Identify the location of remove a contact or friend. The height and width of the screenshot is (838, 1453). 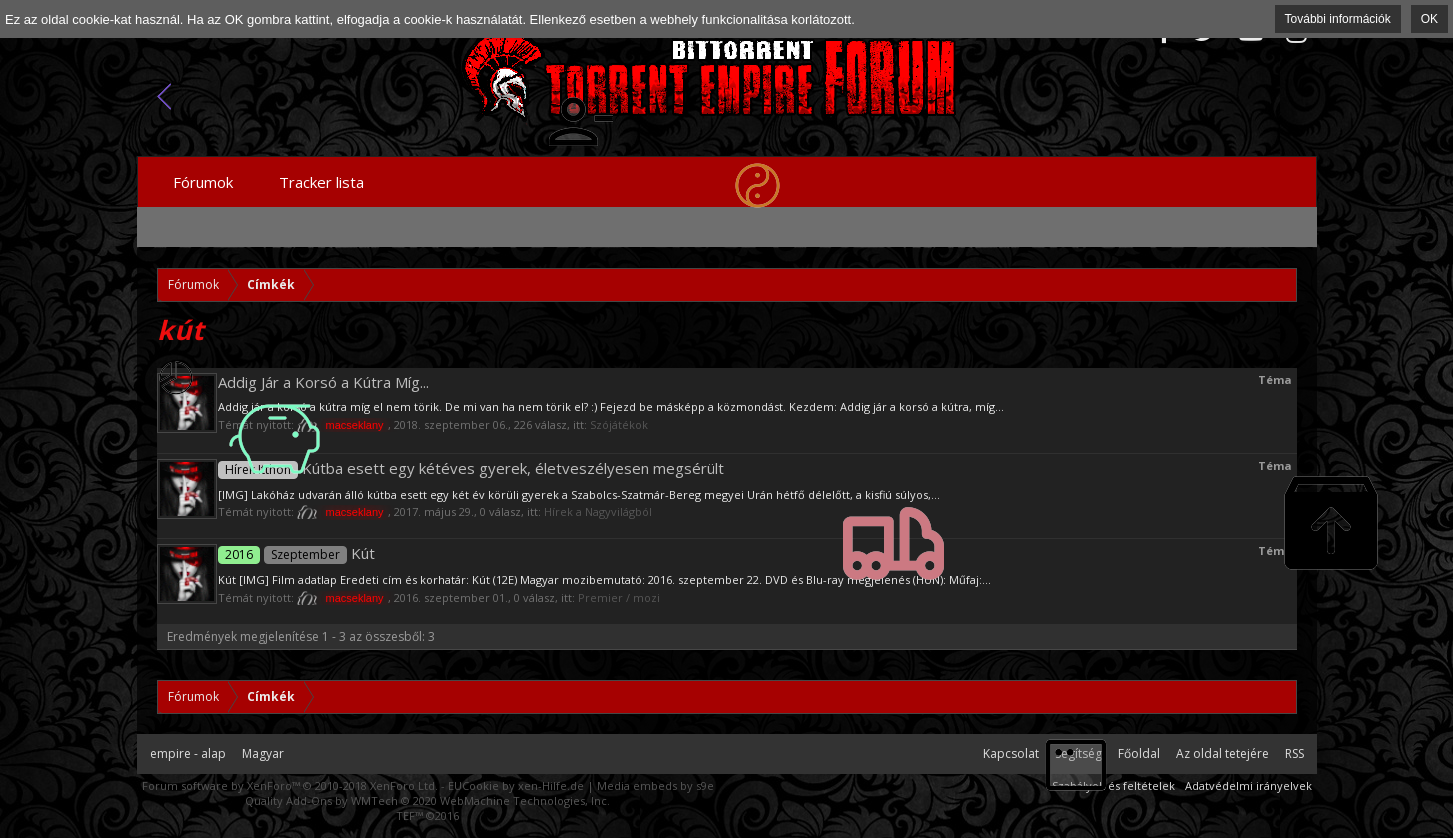
(579, 121).